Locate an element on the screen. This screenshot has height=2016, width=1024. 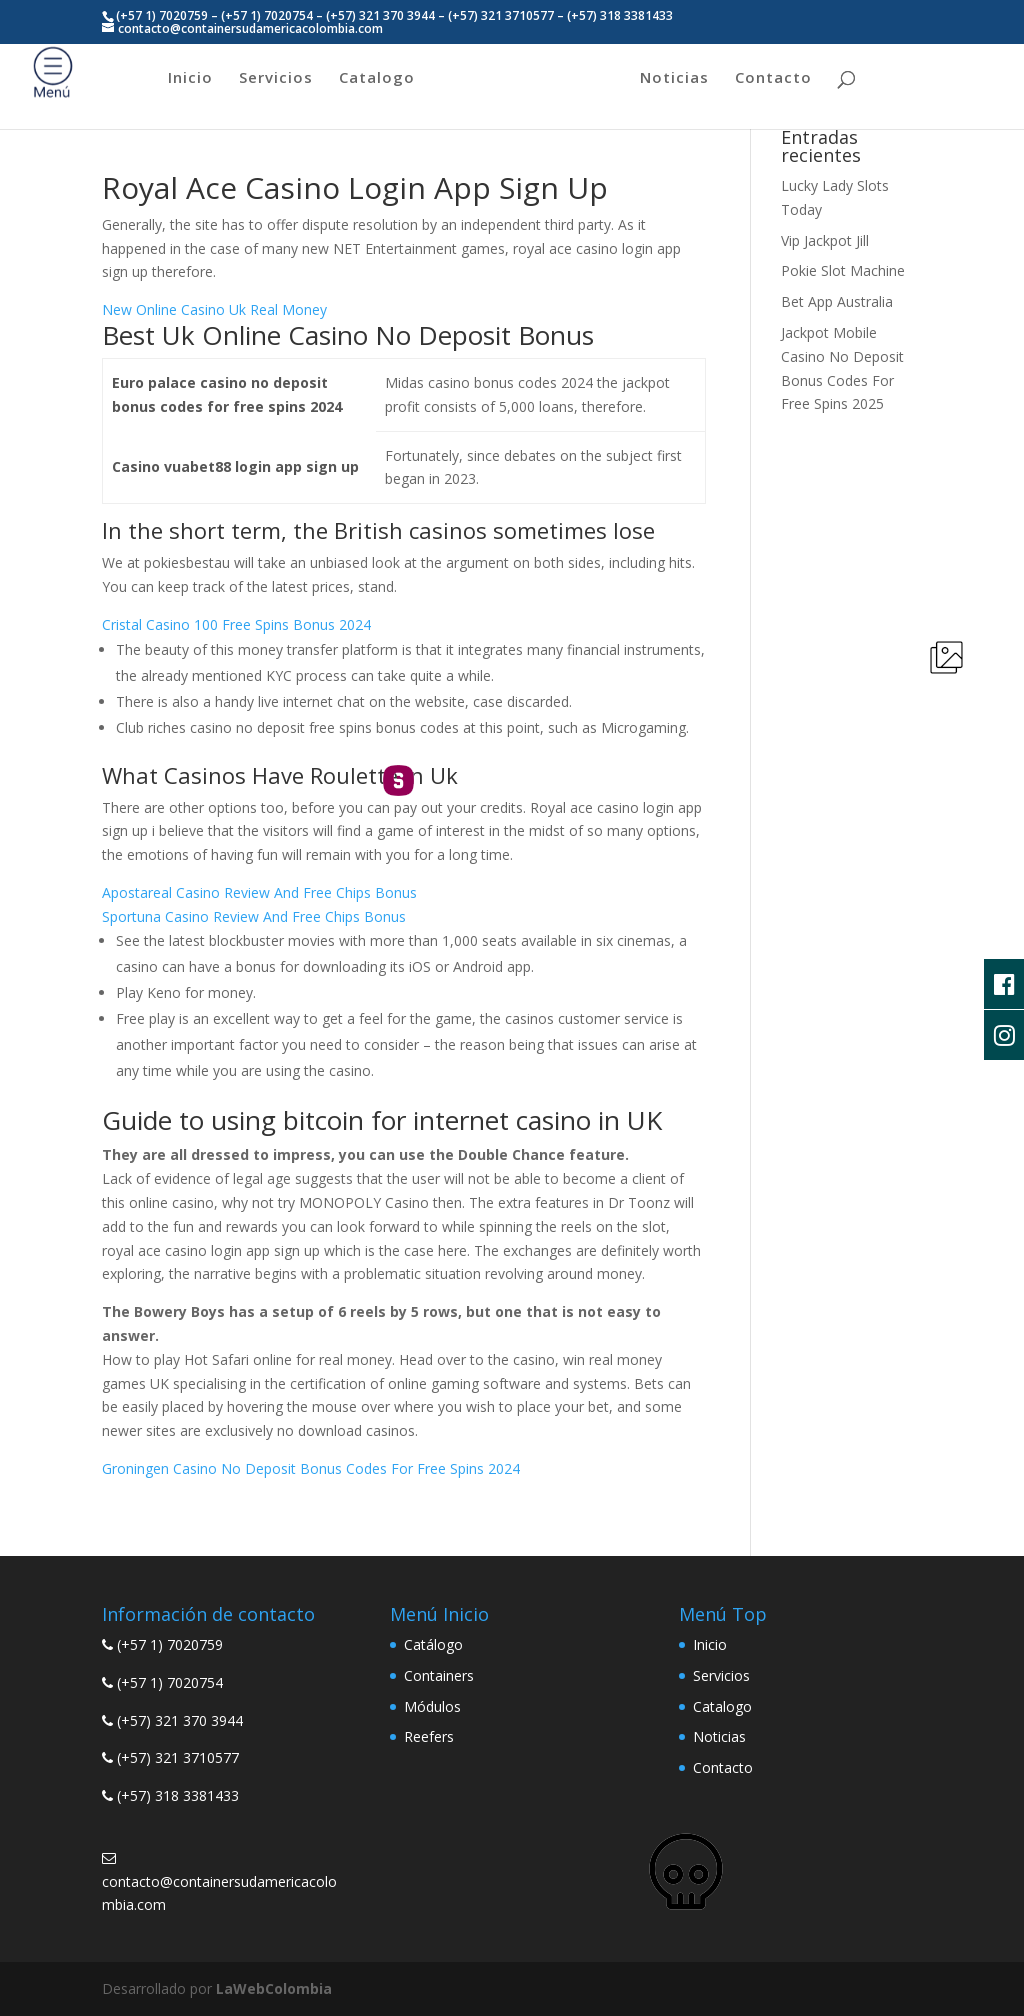
indicates a word or item starting with "S" is located at coordinates (398, 780).